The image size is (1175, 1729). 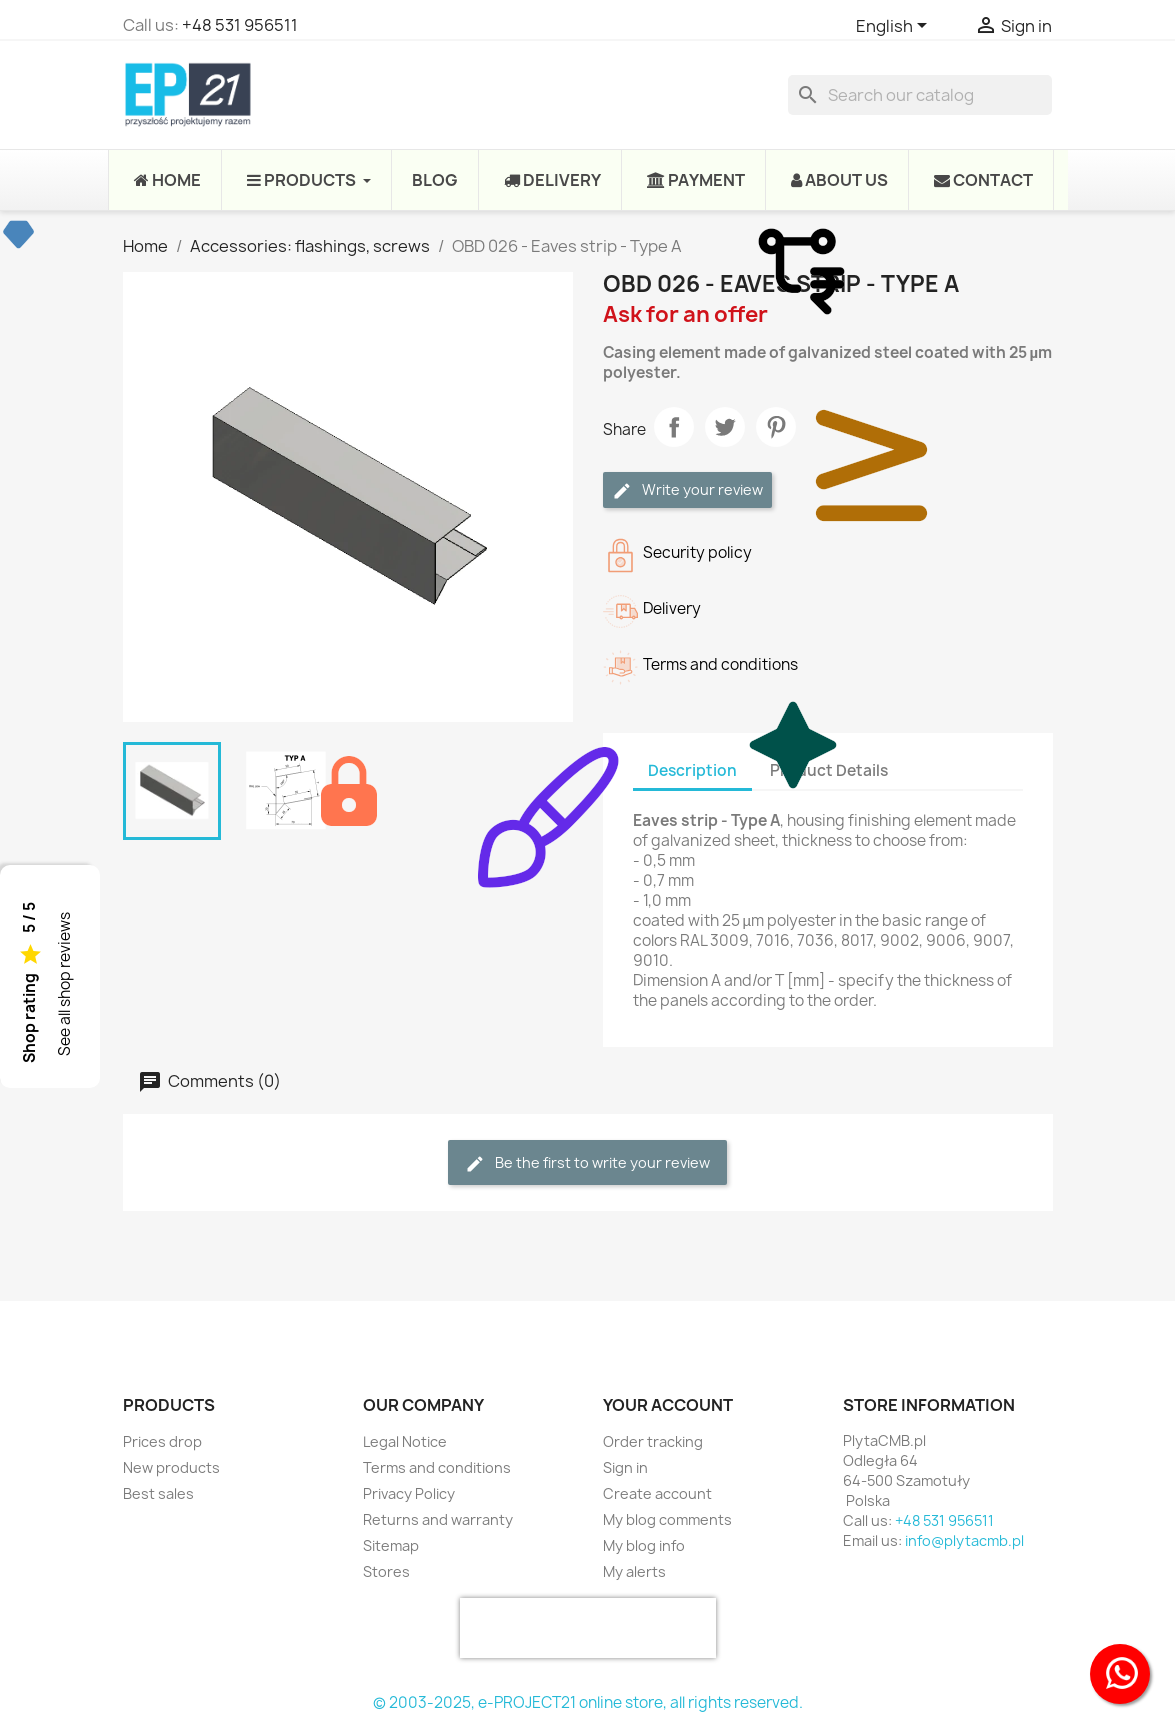 I want to click on open sketch app, so click(x=18, y=234).